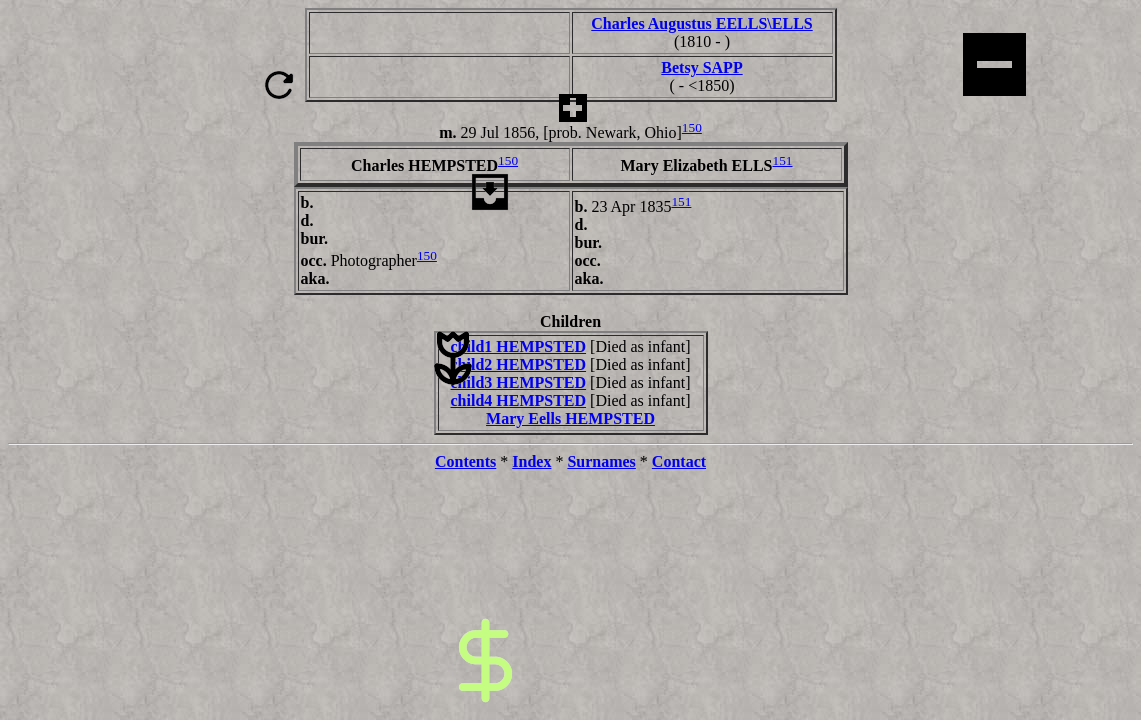 The image size is (1141, 720). I want to click on view account balance or financial information, so click(485, 660).